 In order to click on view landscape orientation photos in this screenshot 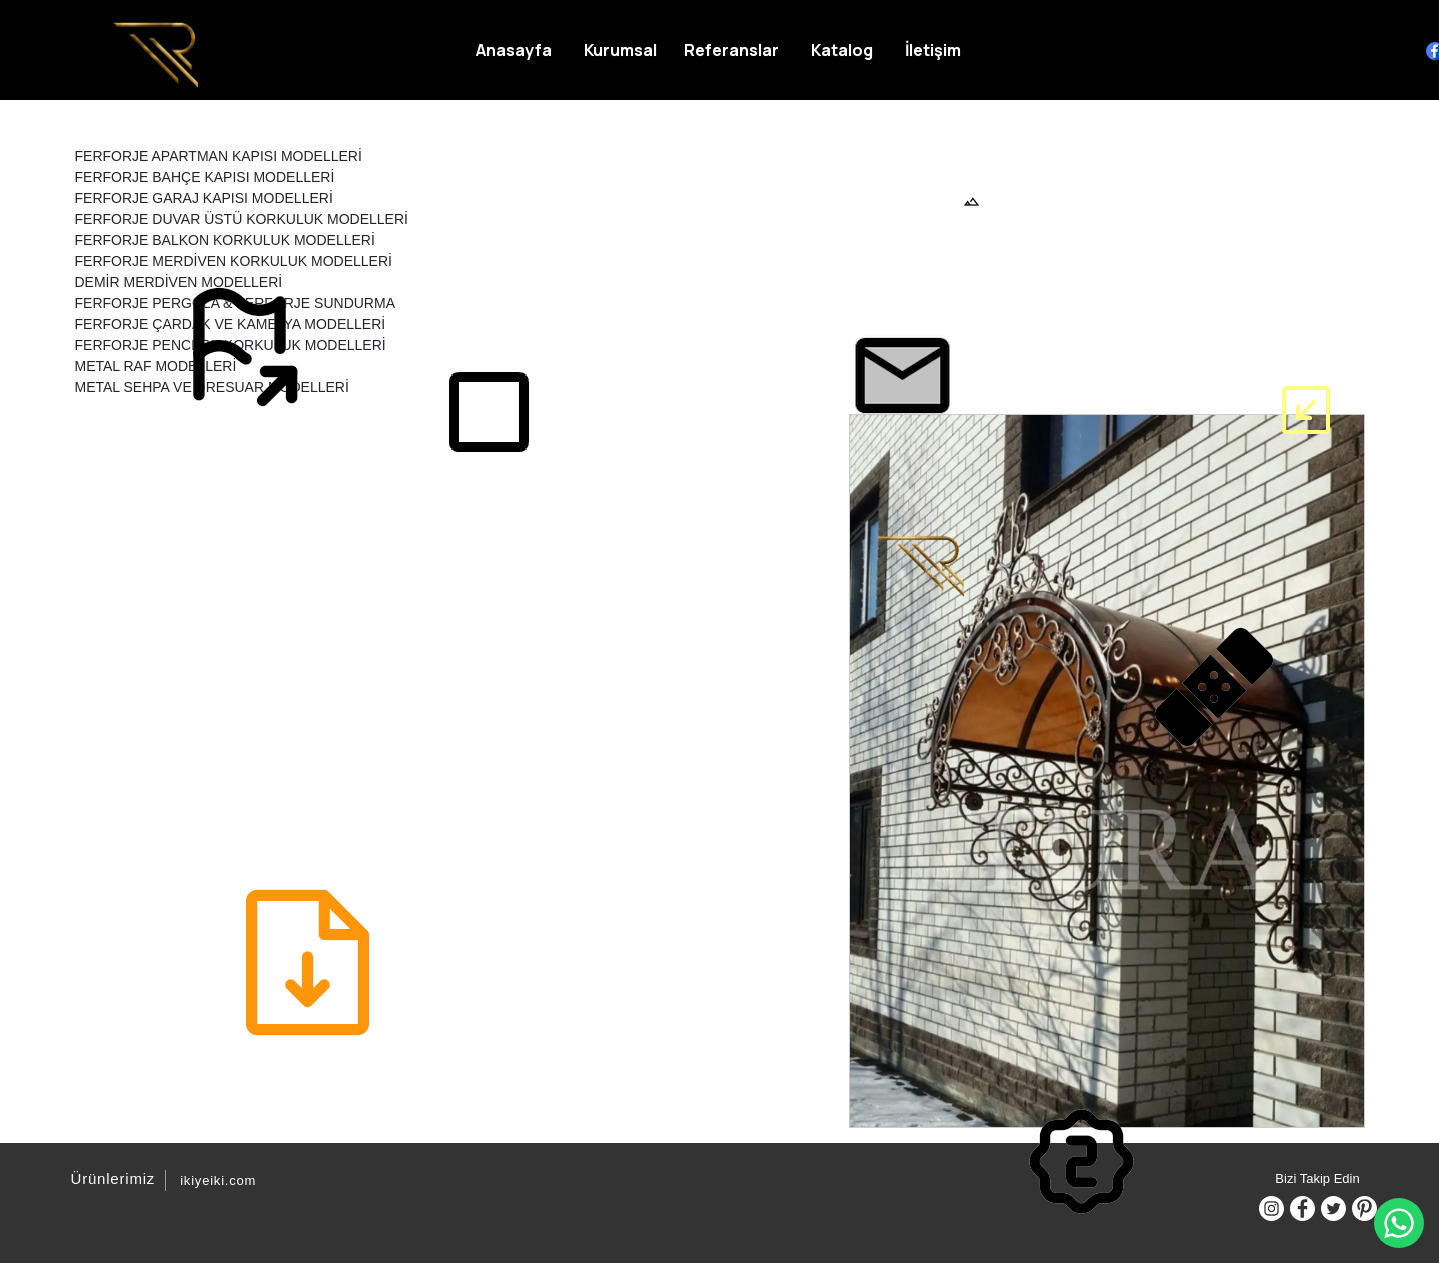, I will do `click(971, 201)`.